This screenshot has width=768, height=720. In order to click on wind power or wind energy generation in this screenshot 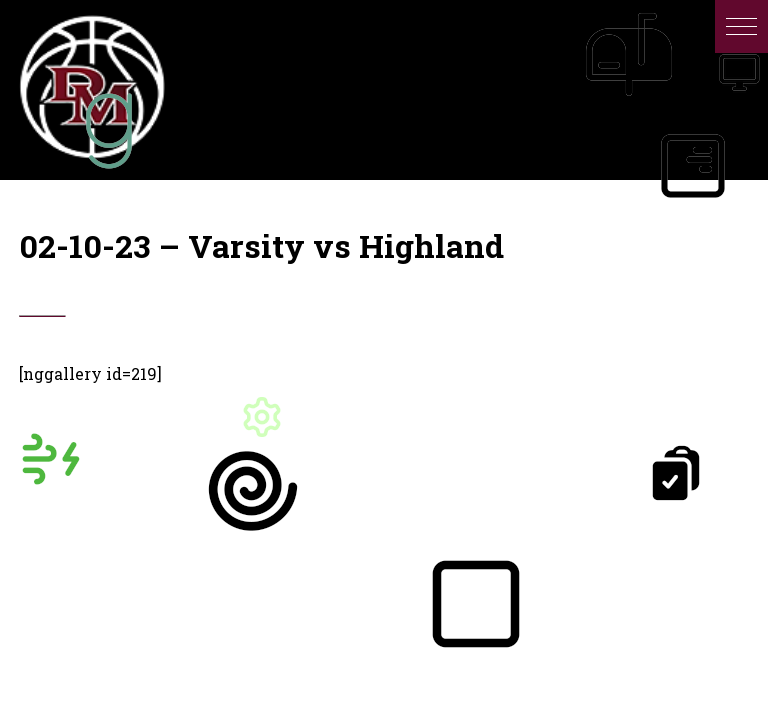, I will do `click(51, 459)`.